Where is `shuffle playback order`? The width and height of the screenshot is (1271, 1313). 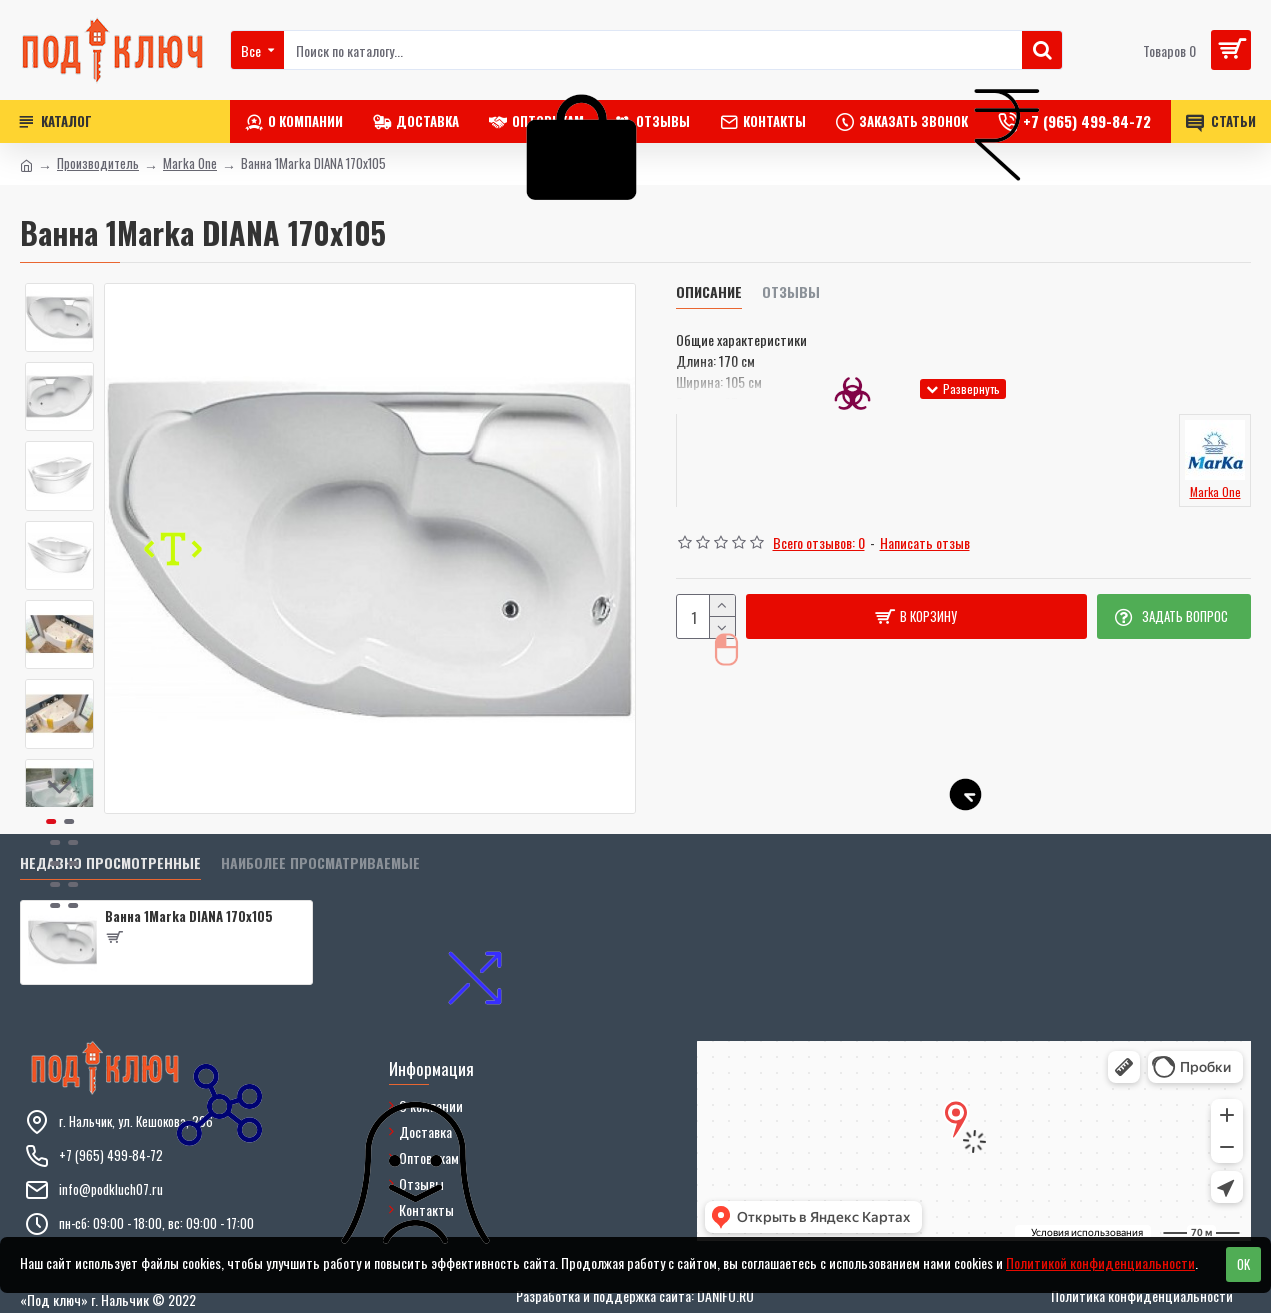 shuffle playback order is located at coordinates (475, 978).